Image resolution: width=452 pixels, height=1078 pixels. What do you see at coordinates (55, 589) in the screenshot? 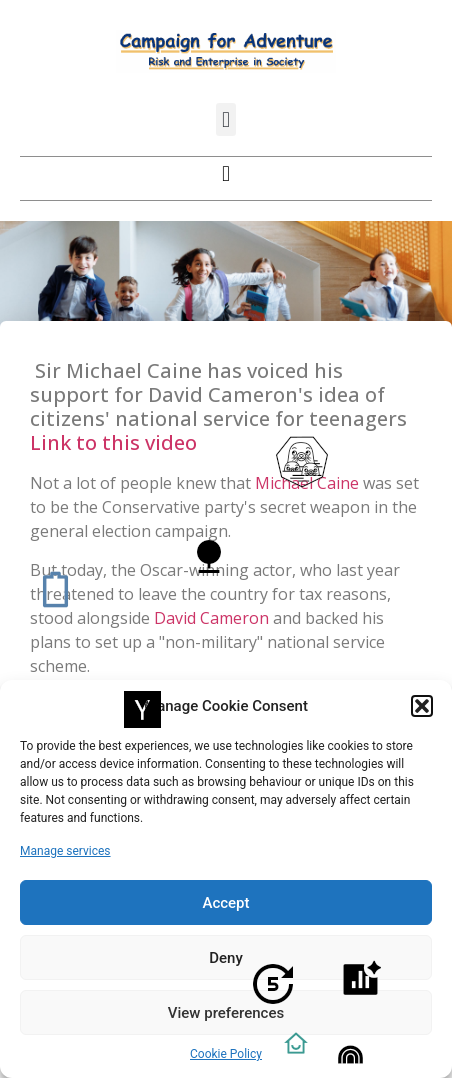
I see `indicates low battery level` at bounding box center [55, 589].